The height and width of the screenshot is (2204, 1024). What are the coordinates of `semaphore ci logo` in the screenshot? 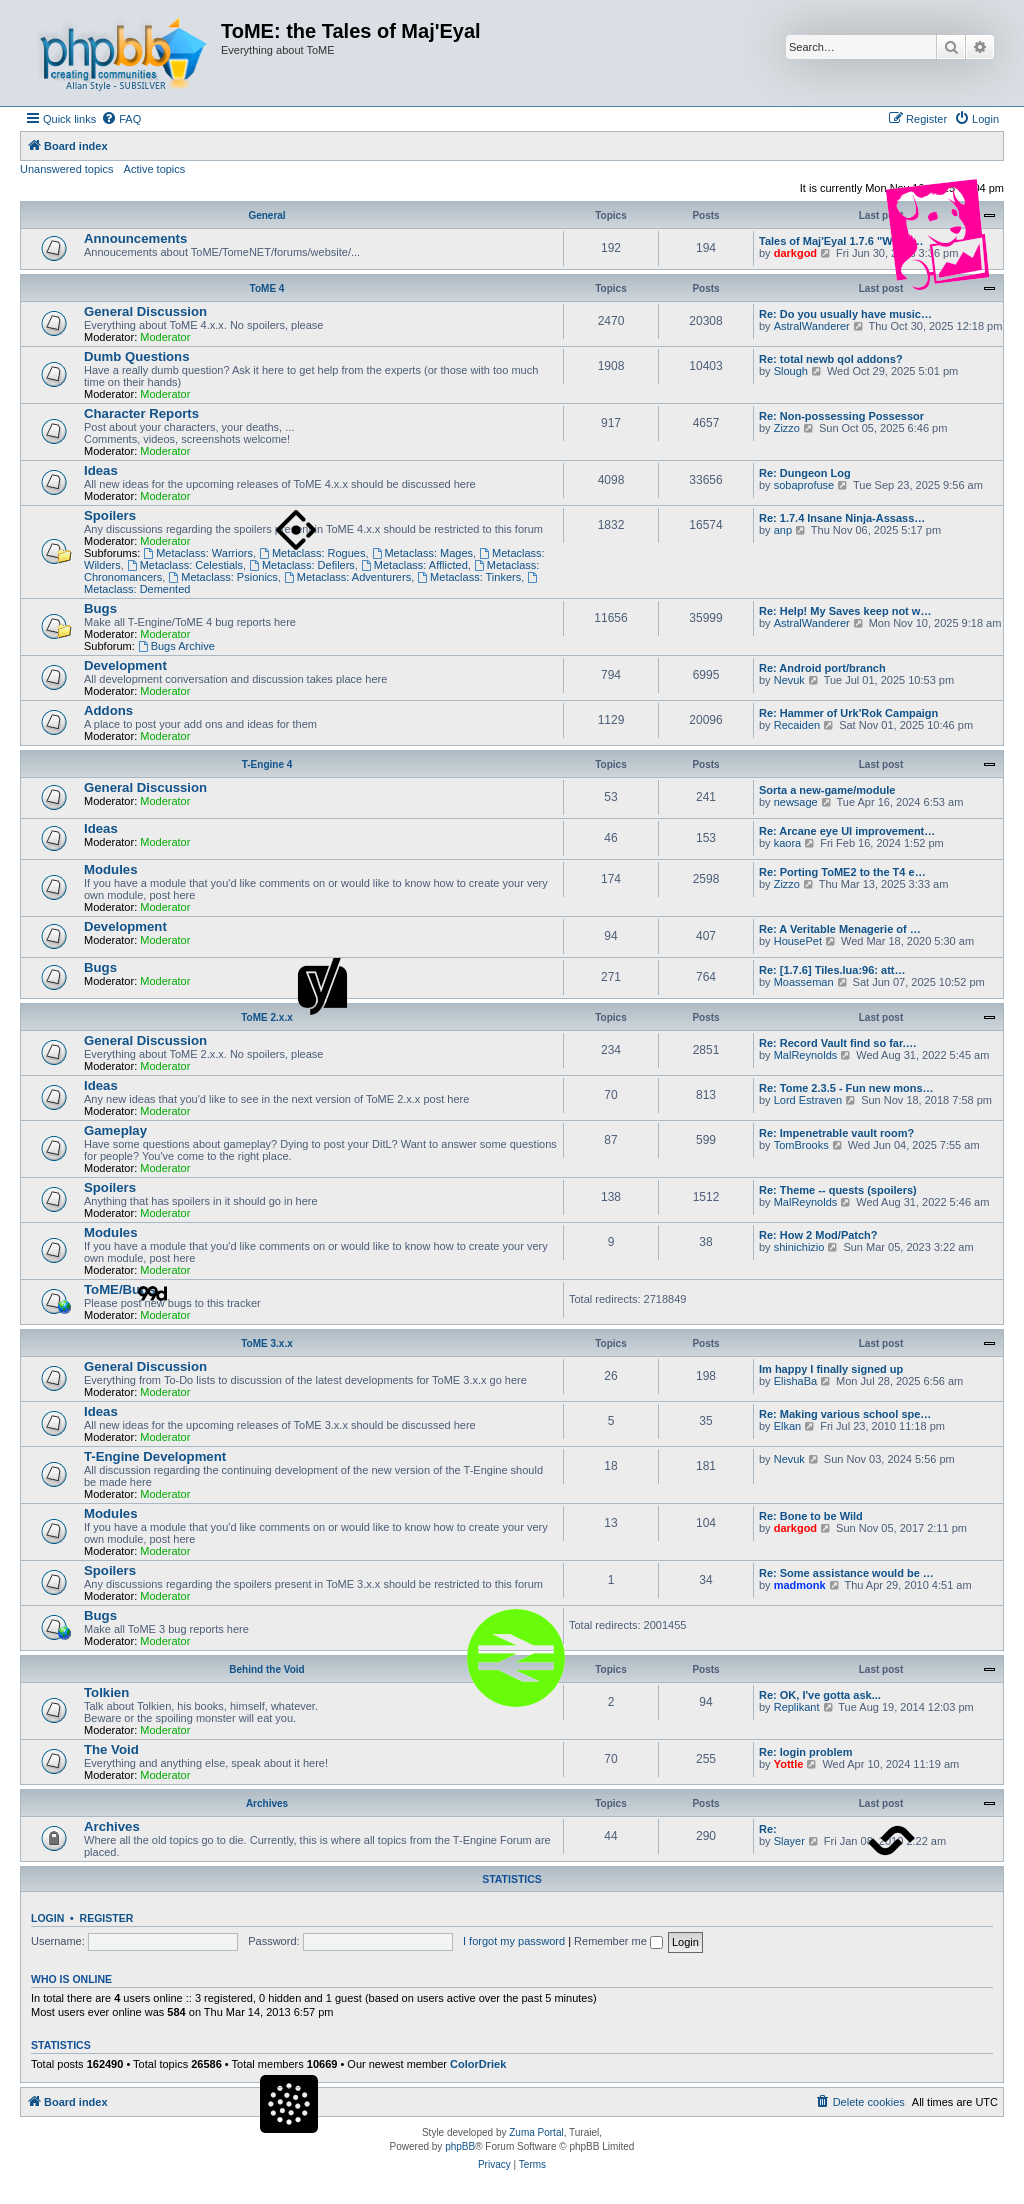 It's located at (891, 1840).